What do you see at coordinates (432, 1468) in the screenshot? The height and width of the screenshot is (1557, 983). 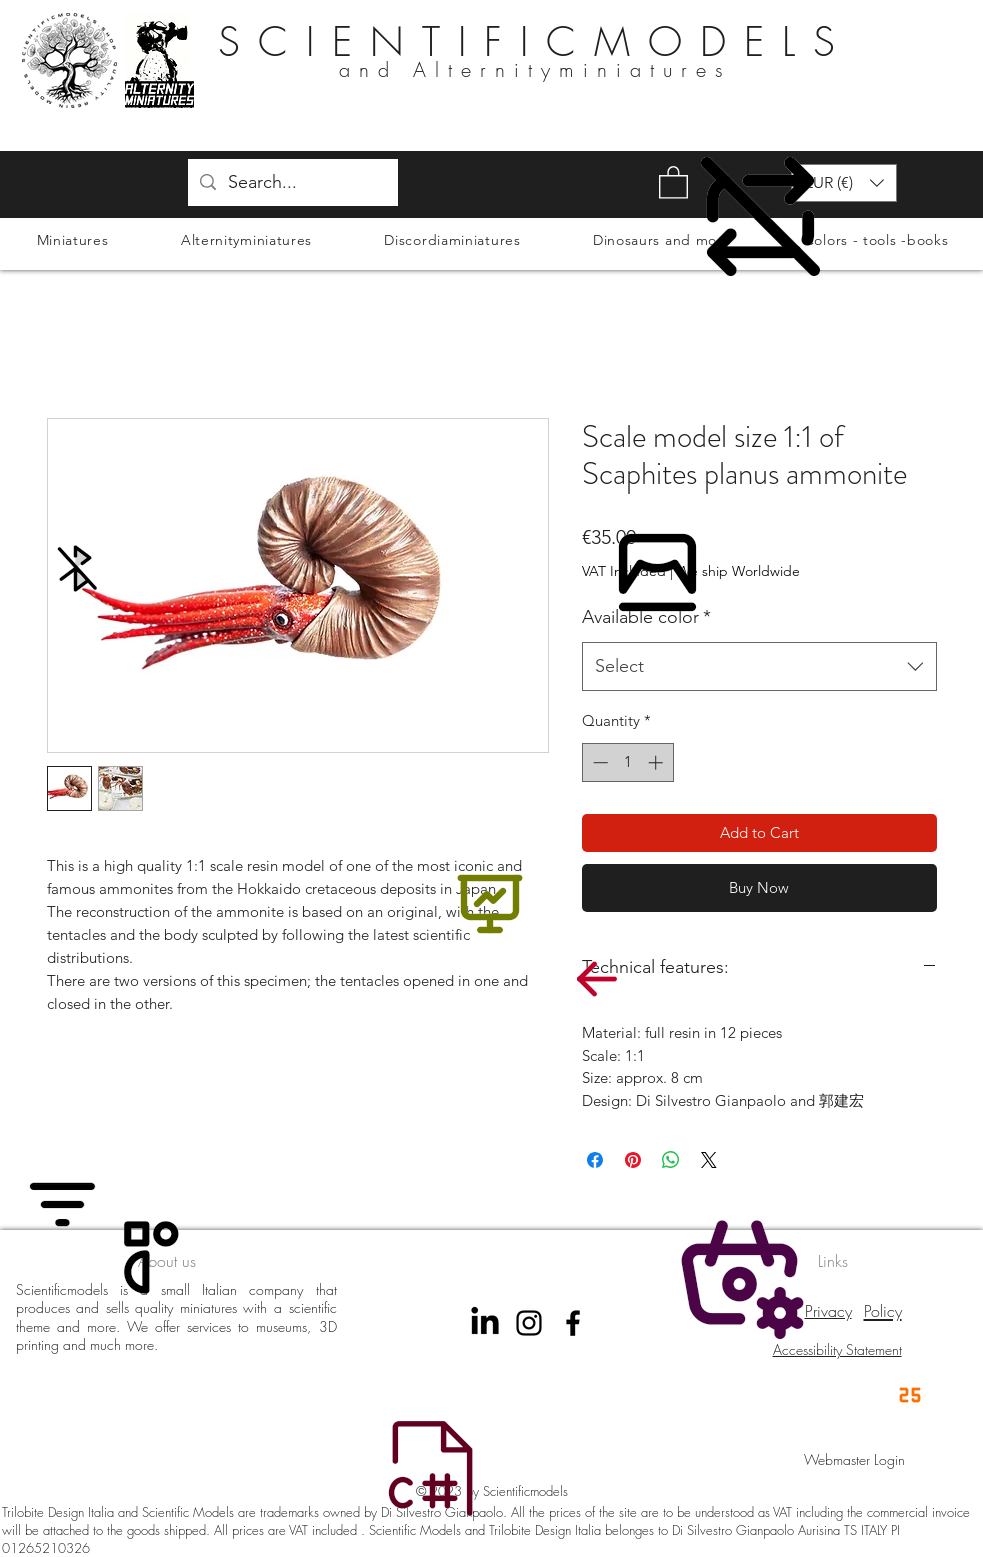 I see `open a C# source code file` at bounding box center [432, 1468].